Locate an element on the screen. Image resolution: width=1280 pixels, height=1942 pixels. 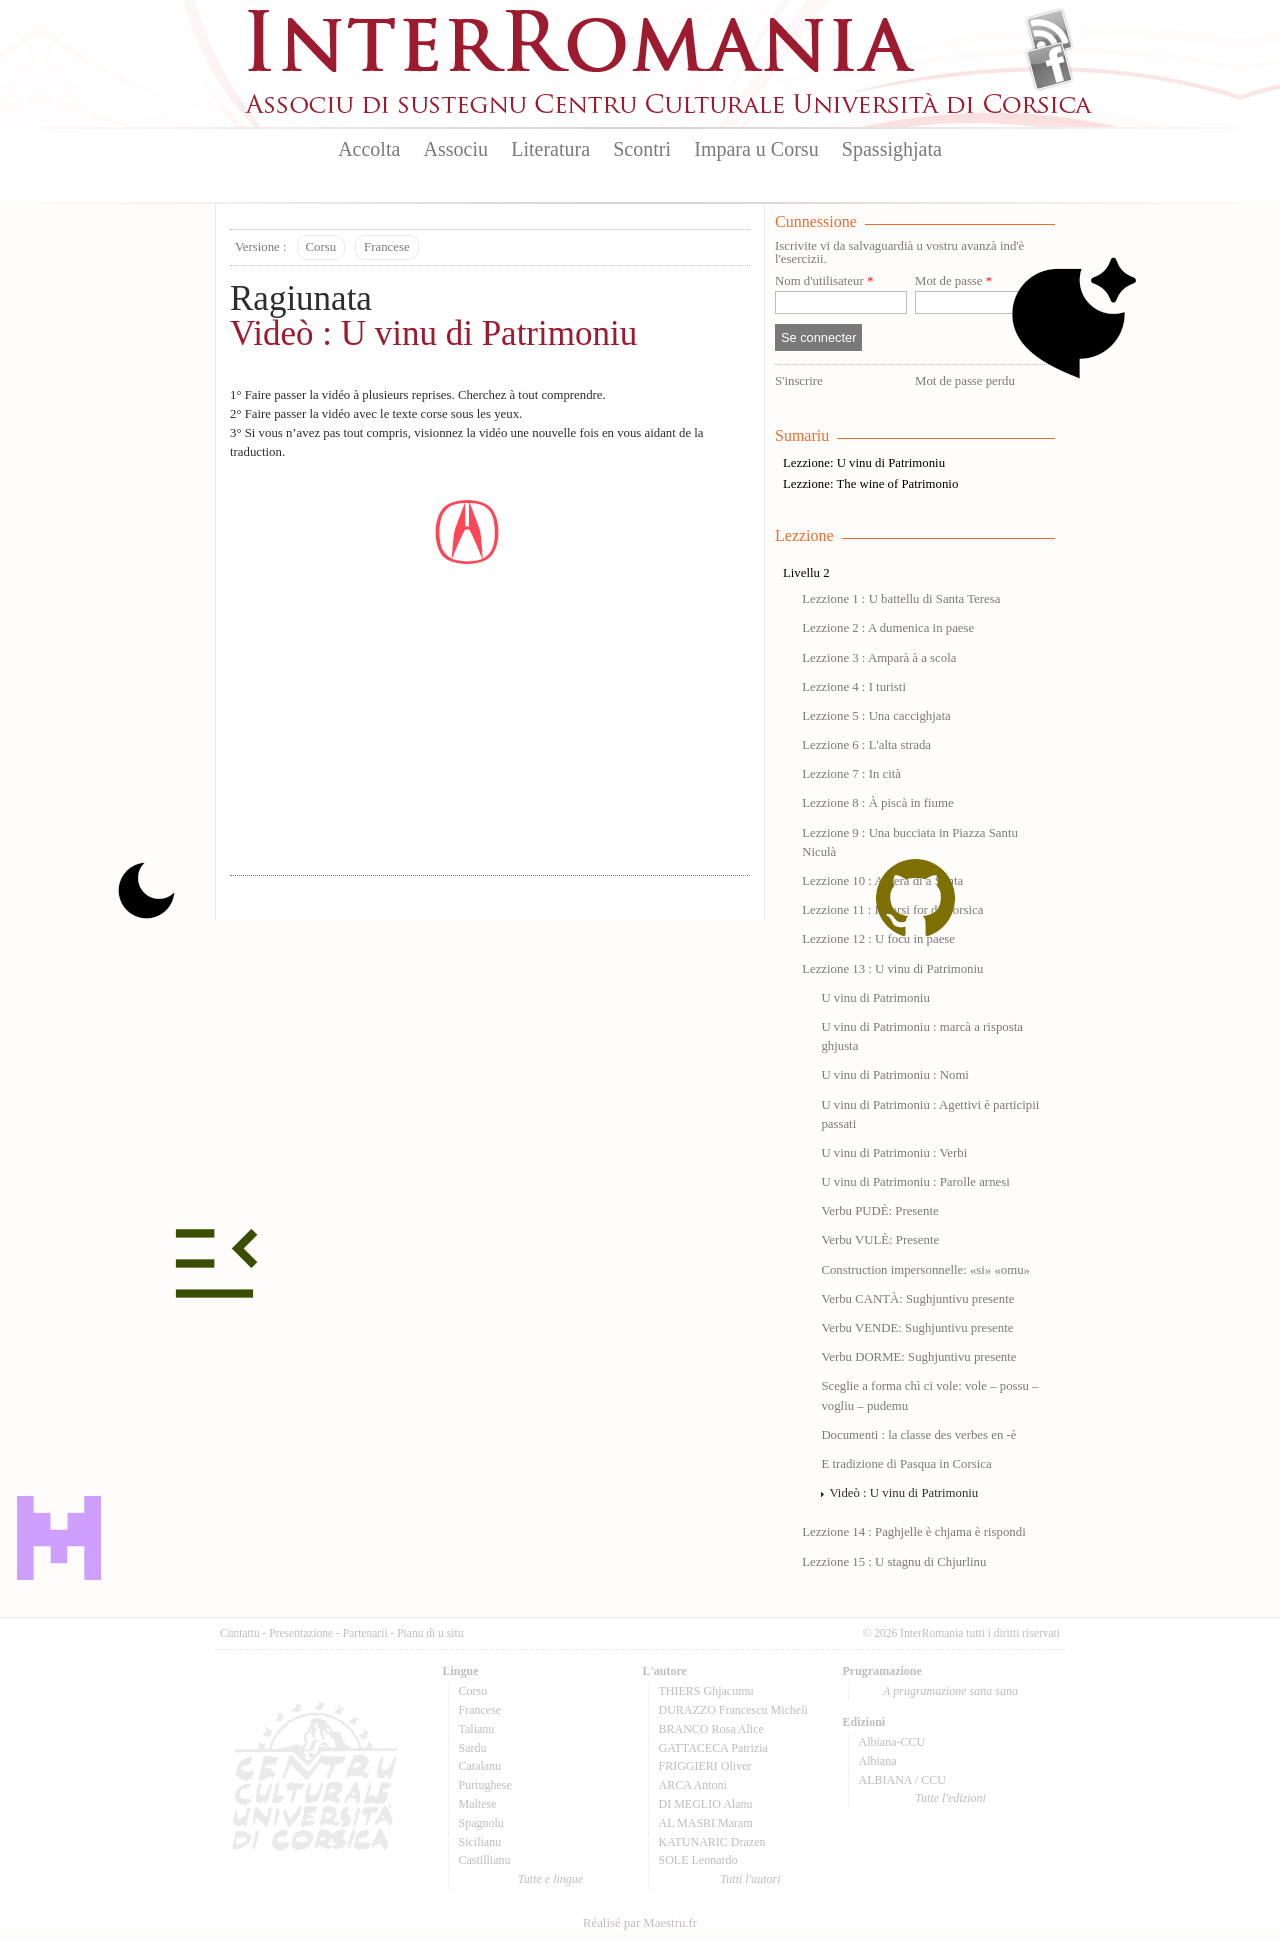
view project on GitHub is located at coordinates (915, 898).